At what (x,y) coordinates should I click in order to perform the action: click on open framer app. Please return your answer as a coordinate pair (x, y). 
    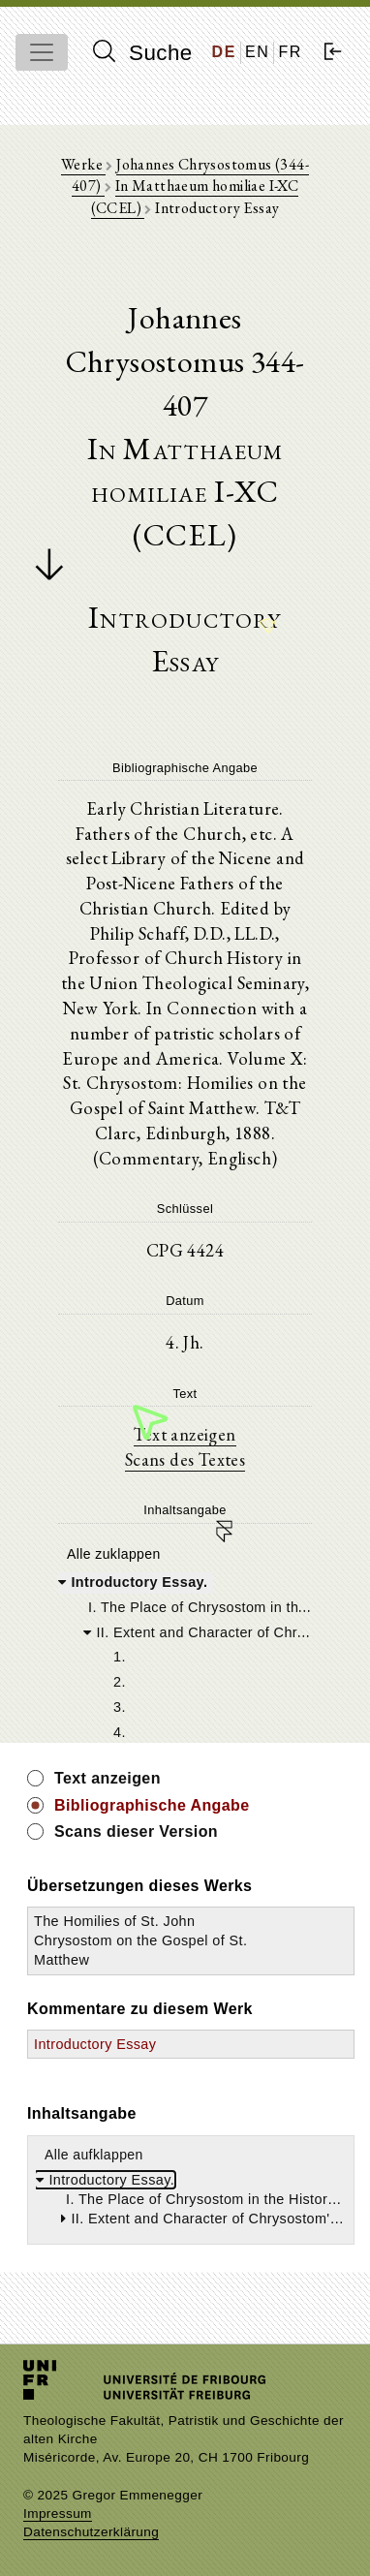
    Looking at the image, I should click on (224, 1530).